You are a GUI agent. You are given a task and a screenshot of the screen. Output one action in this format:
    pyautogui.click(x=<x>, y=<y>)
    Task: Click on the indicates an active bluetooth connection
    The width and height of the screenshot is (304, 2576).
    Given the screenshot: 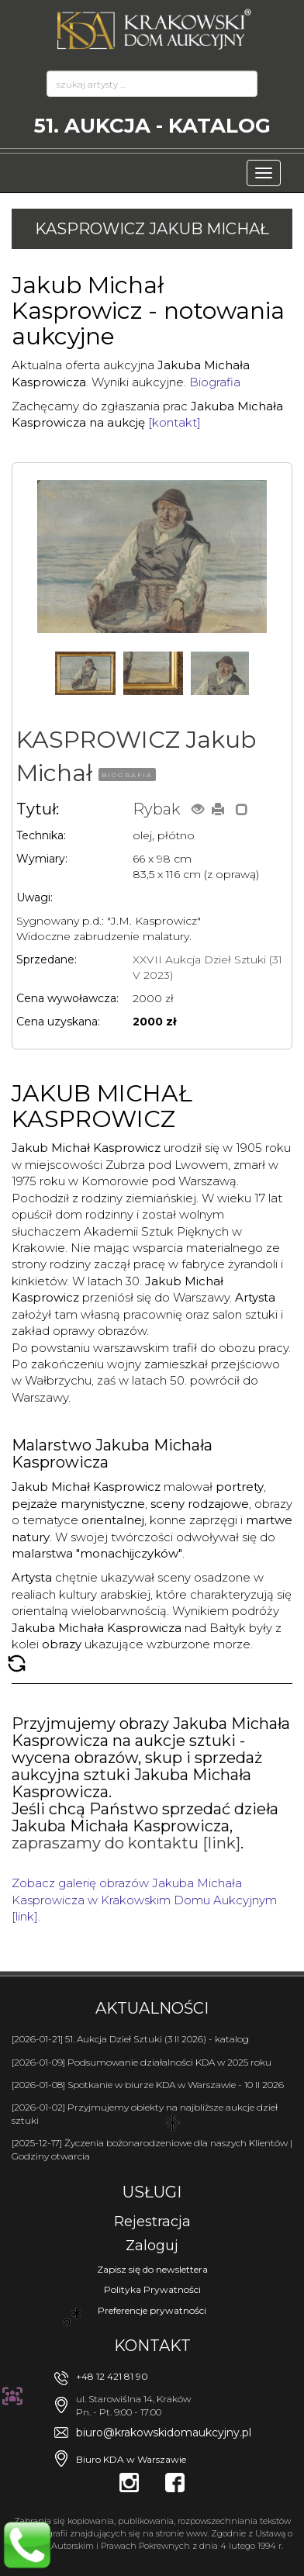 What is the action you would take?
    pyautogui.click(x=172, y=2122)
    